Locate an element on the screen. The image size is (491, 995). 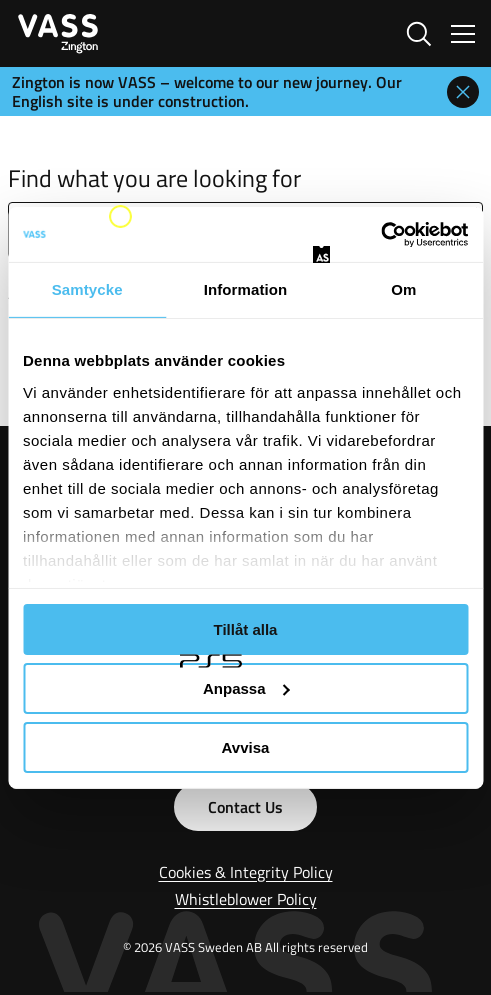
sourcehut logo - link to sourcehut code hosting platform is located at coordinates (120, 216).